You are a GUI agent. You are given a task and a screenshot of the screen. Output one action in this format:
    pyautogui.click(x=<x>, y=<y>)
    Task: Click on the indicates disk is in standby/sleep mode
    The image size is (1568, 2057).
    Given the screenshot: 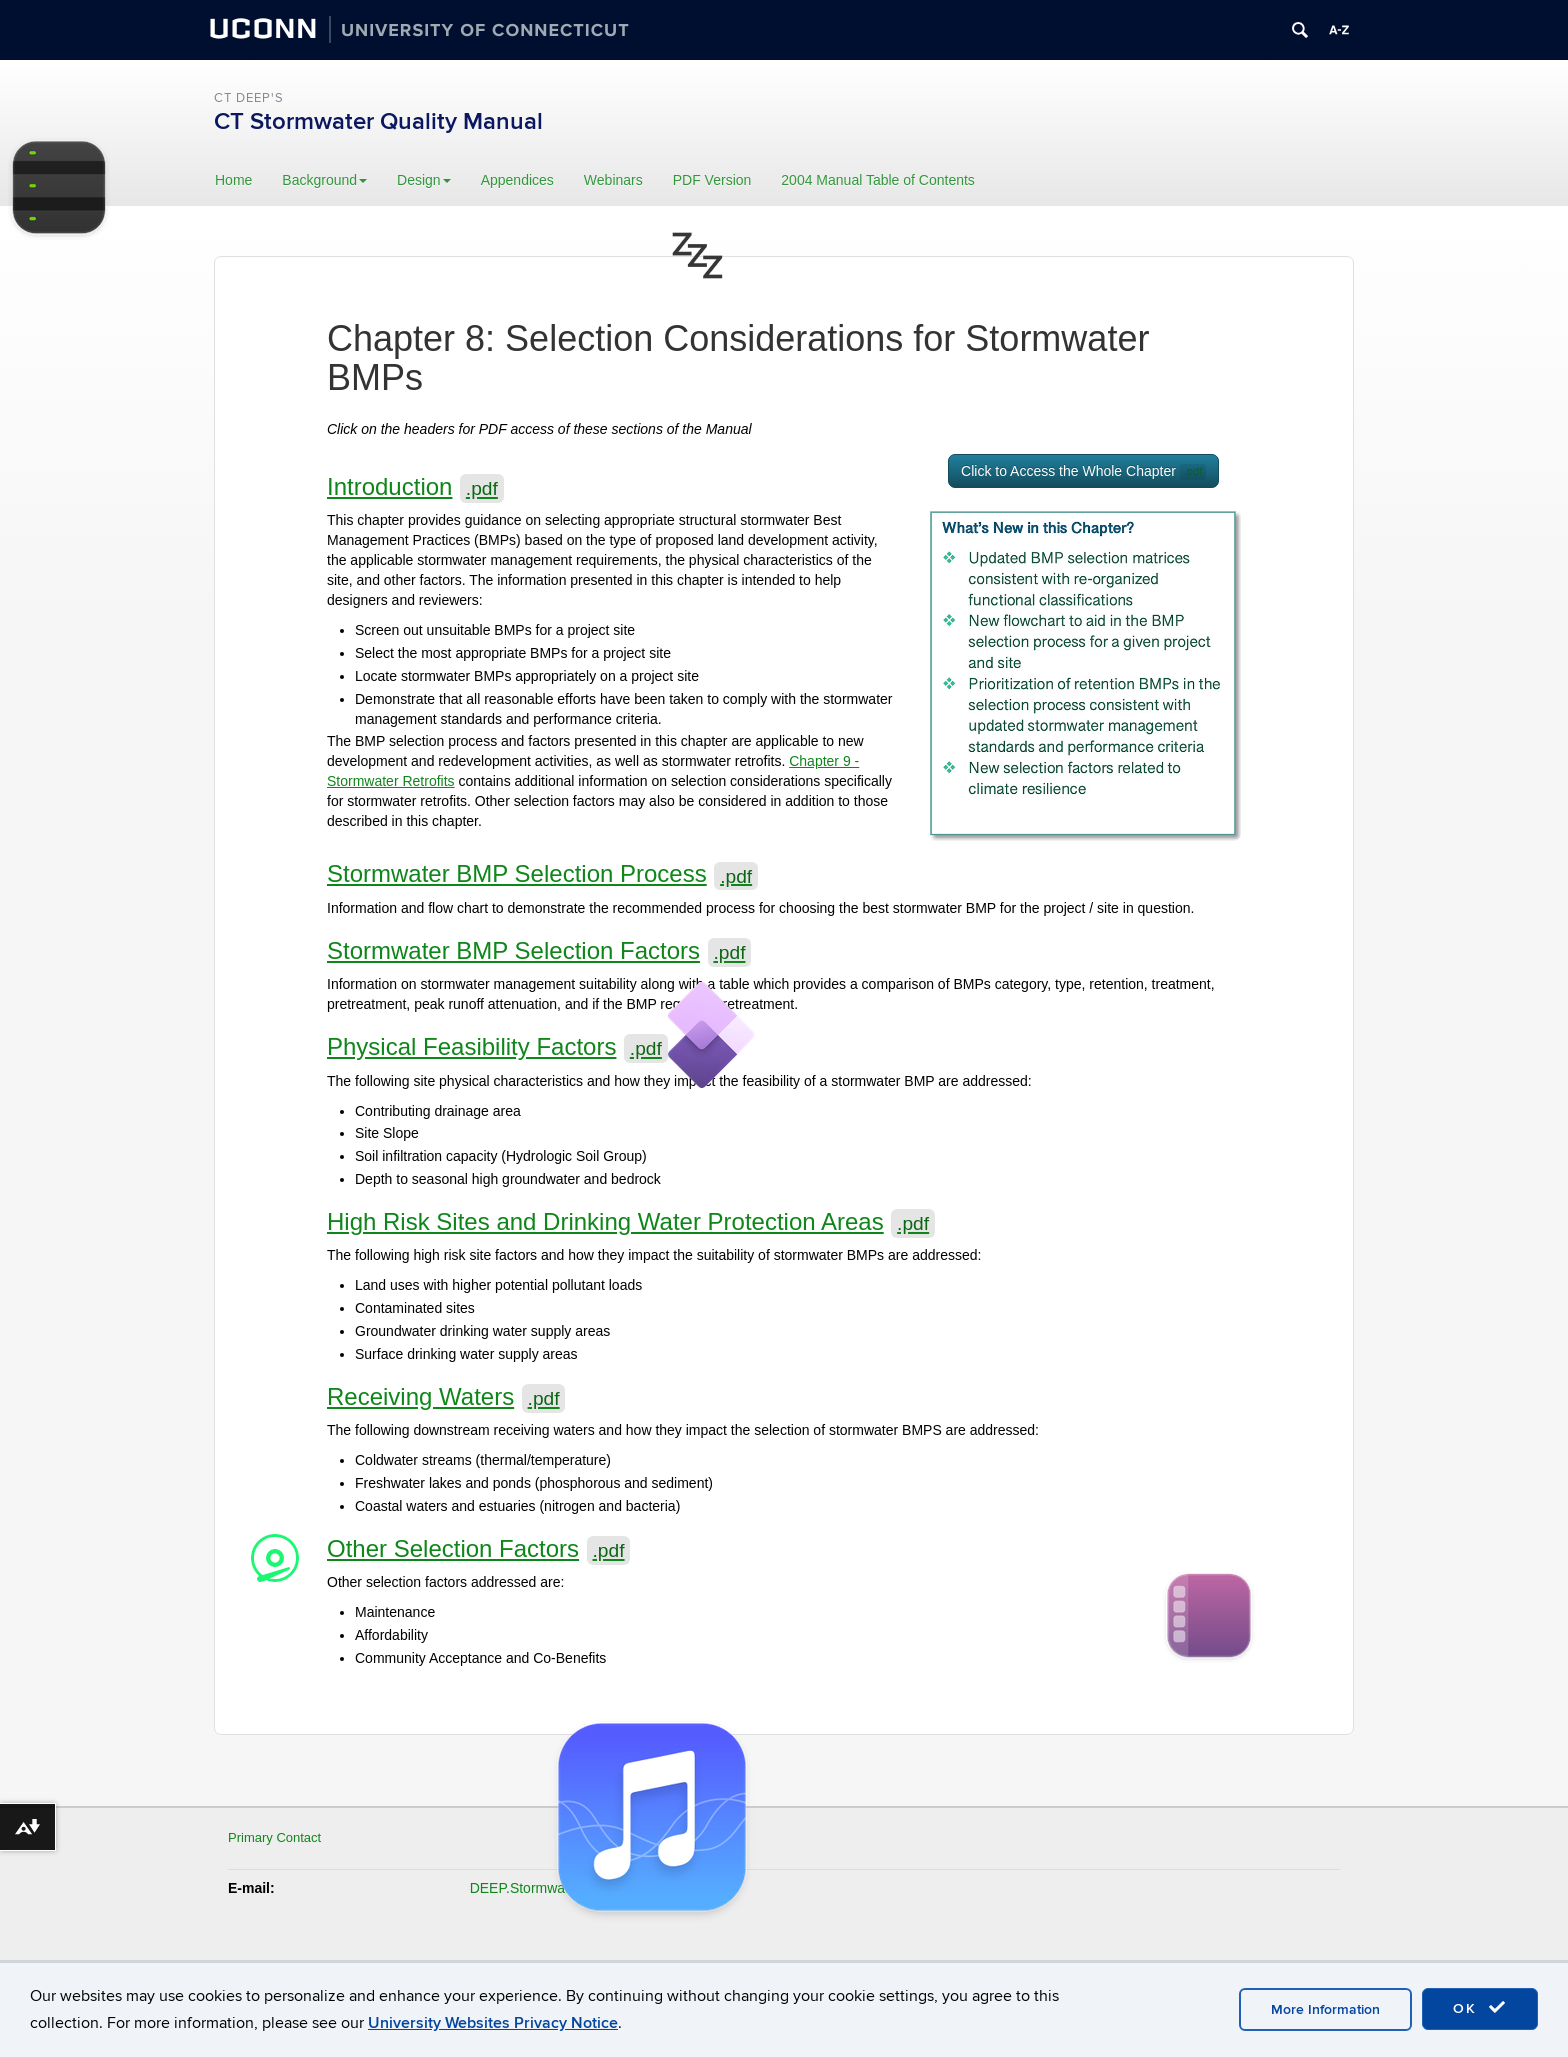 What is the action you would take?
    pyautogui.click(x=695, y=255)
    